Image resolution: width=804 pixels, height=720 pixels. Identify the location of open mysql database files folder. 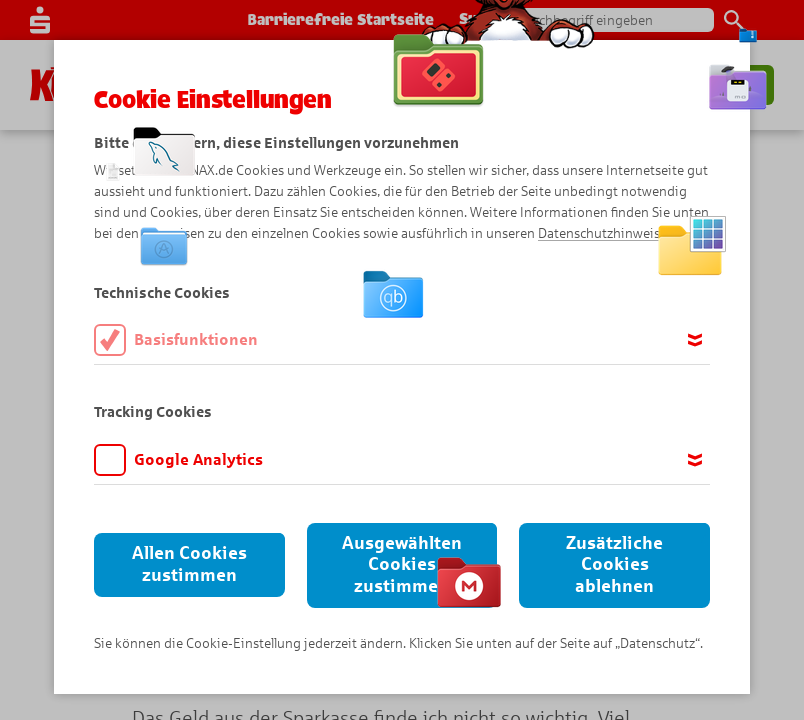
(164, 153).